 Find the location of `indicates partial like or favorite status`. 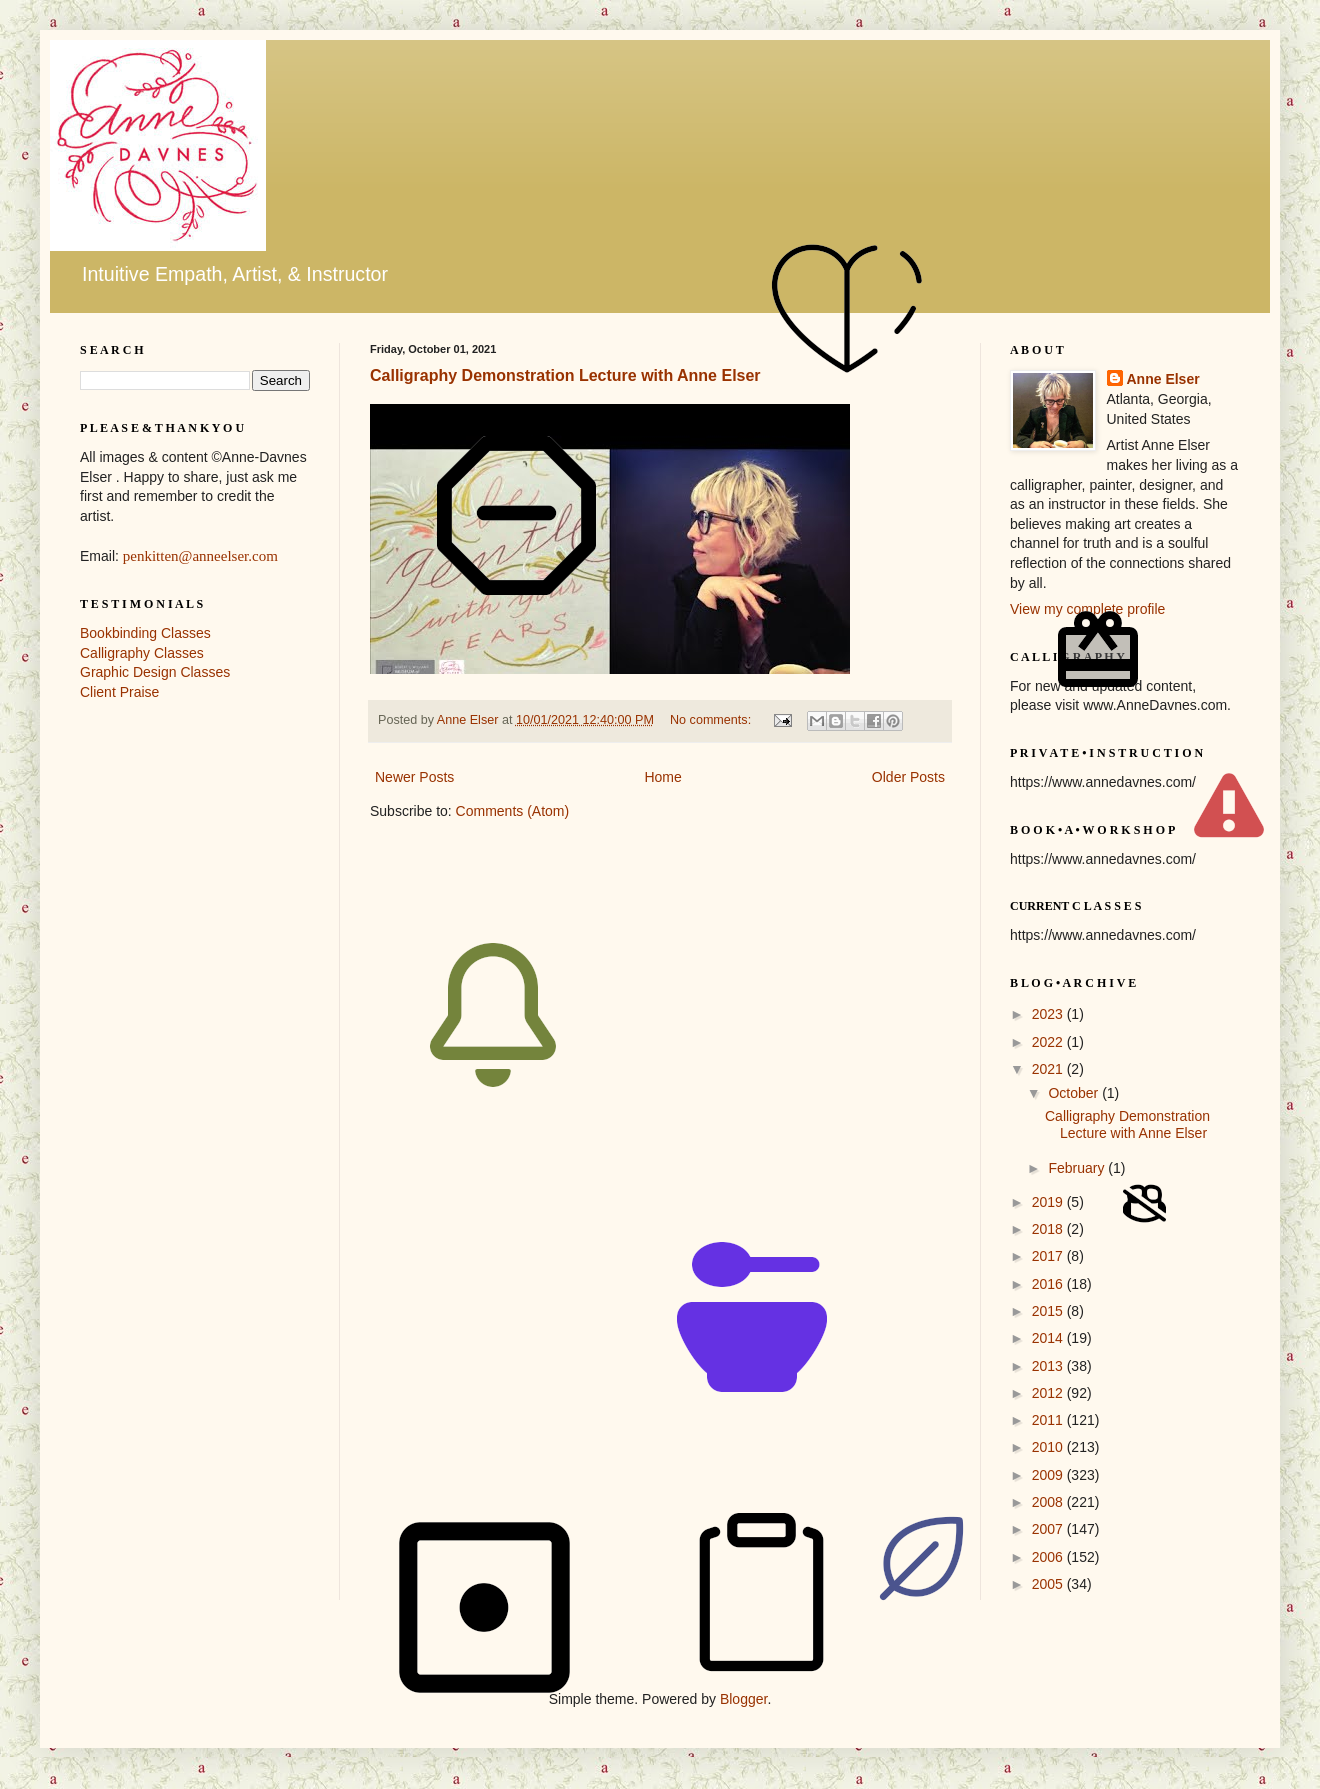

indicates partial like or favorite status is located at coordinates (847, 303).